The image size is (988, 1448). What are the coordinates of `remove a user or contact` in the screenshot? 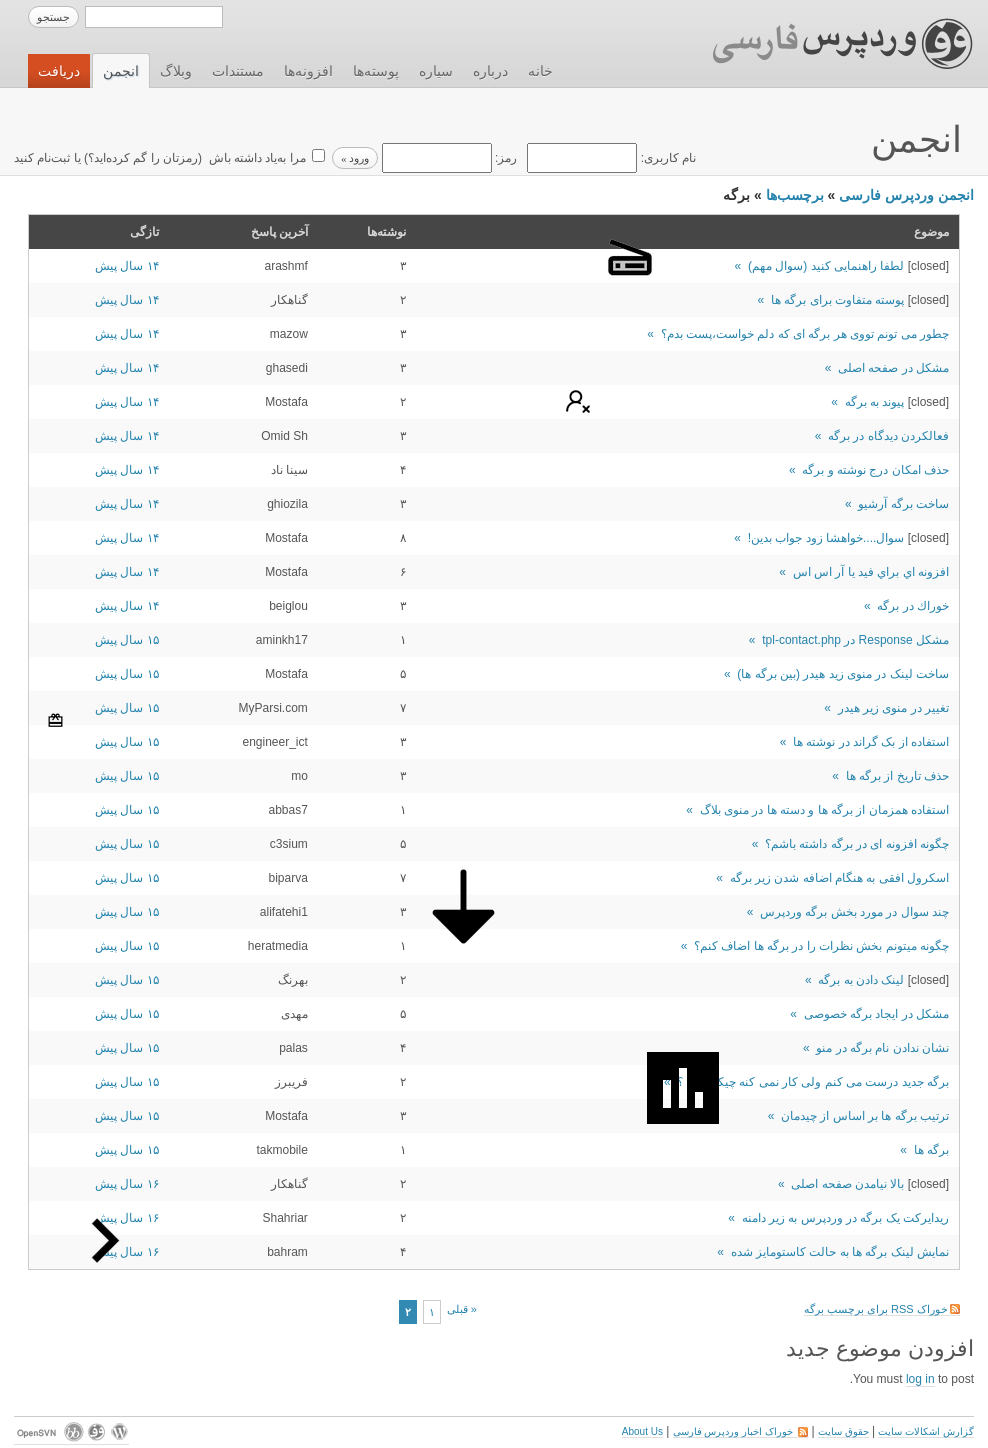 It's located at (578, 401).